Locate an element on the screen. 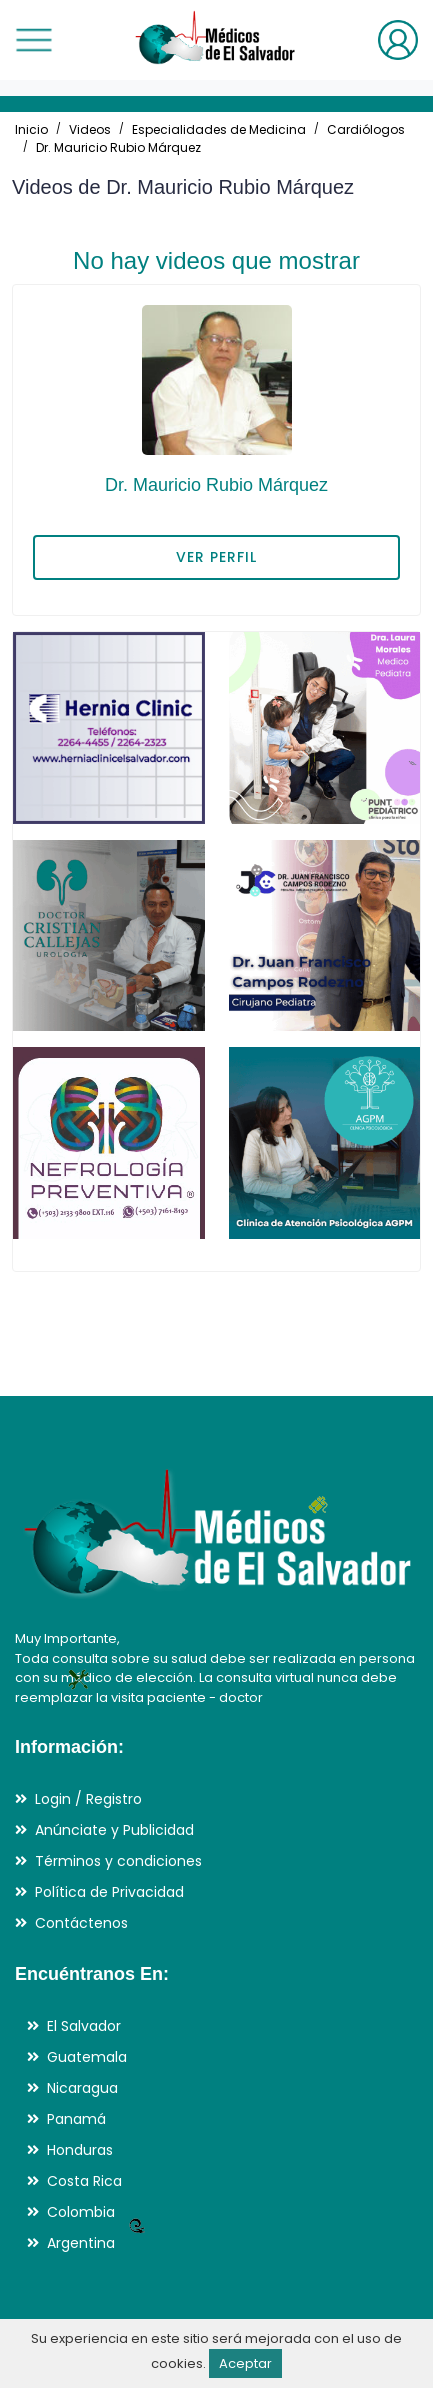 This screenshot has height=2388, width=433. explosive item or power-up in a game is located at coordinates (318, 1504).